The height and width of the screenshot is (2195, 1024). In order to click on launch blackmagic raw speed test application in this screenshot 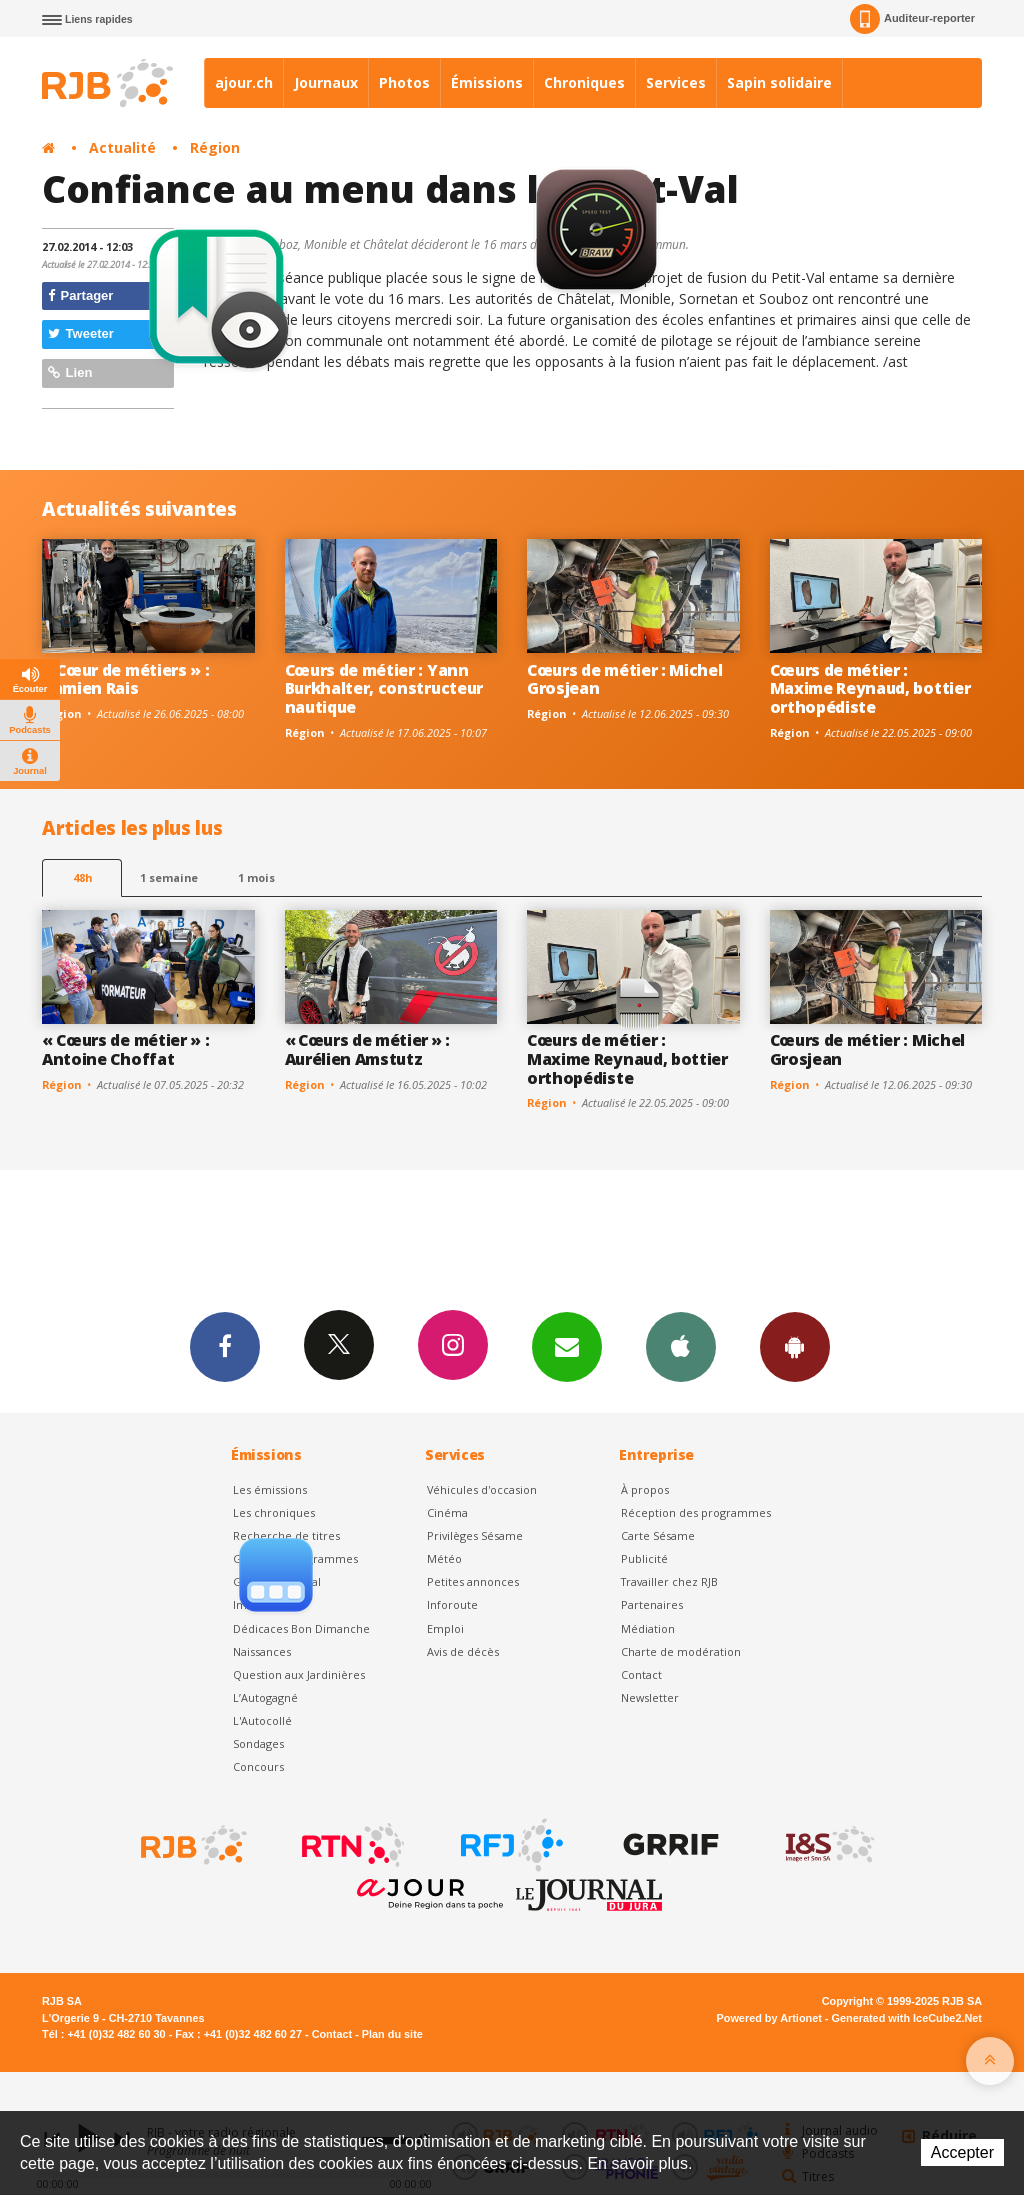, I will do `click(596, 229)`.